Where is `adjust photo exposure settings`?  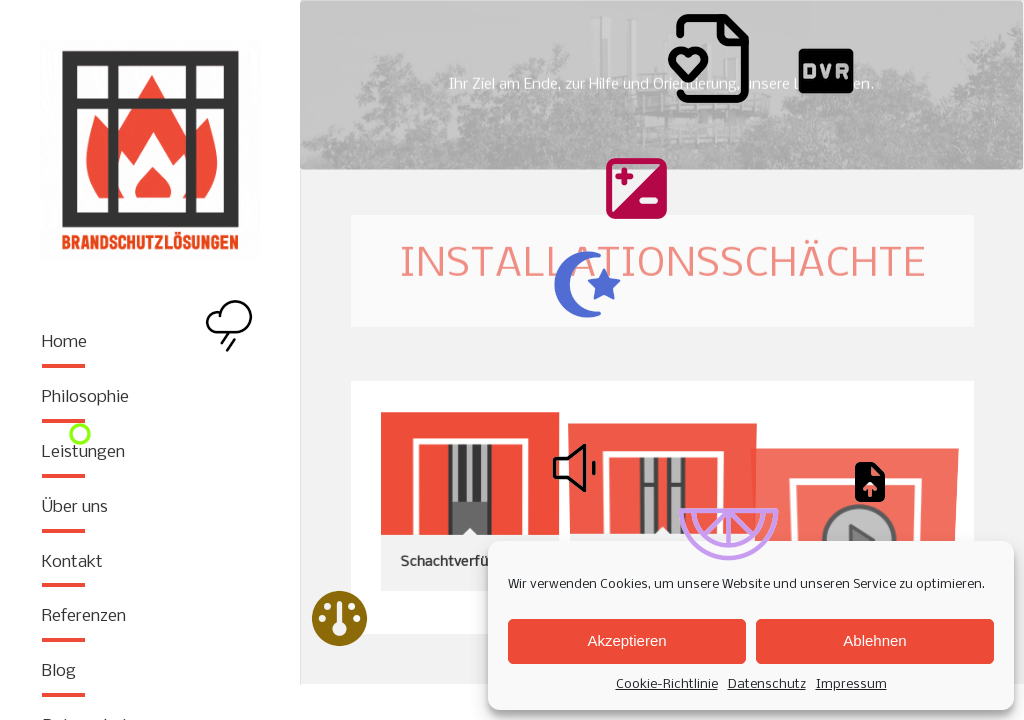 adjust photo exposure settings is located at coordinates (636, 188).